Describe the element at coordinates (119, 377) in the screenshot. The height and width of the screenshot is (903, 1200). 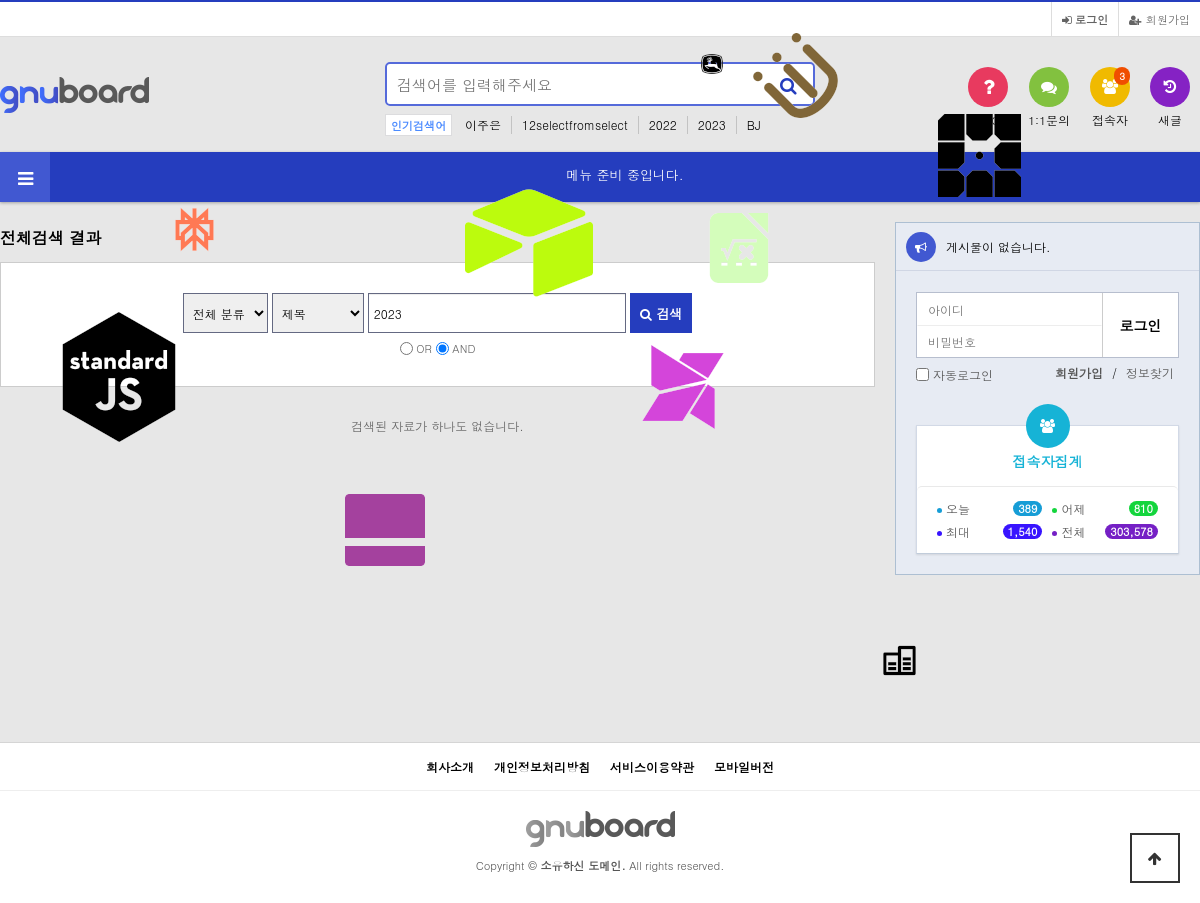
I see `standardjs javascript linting tool logo` at that location.